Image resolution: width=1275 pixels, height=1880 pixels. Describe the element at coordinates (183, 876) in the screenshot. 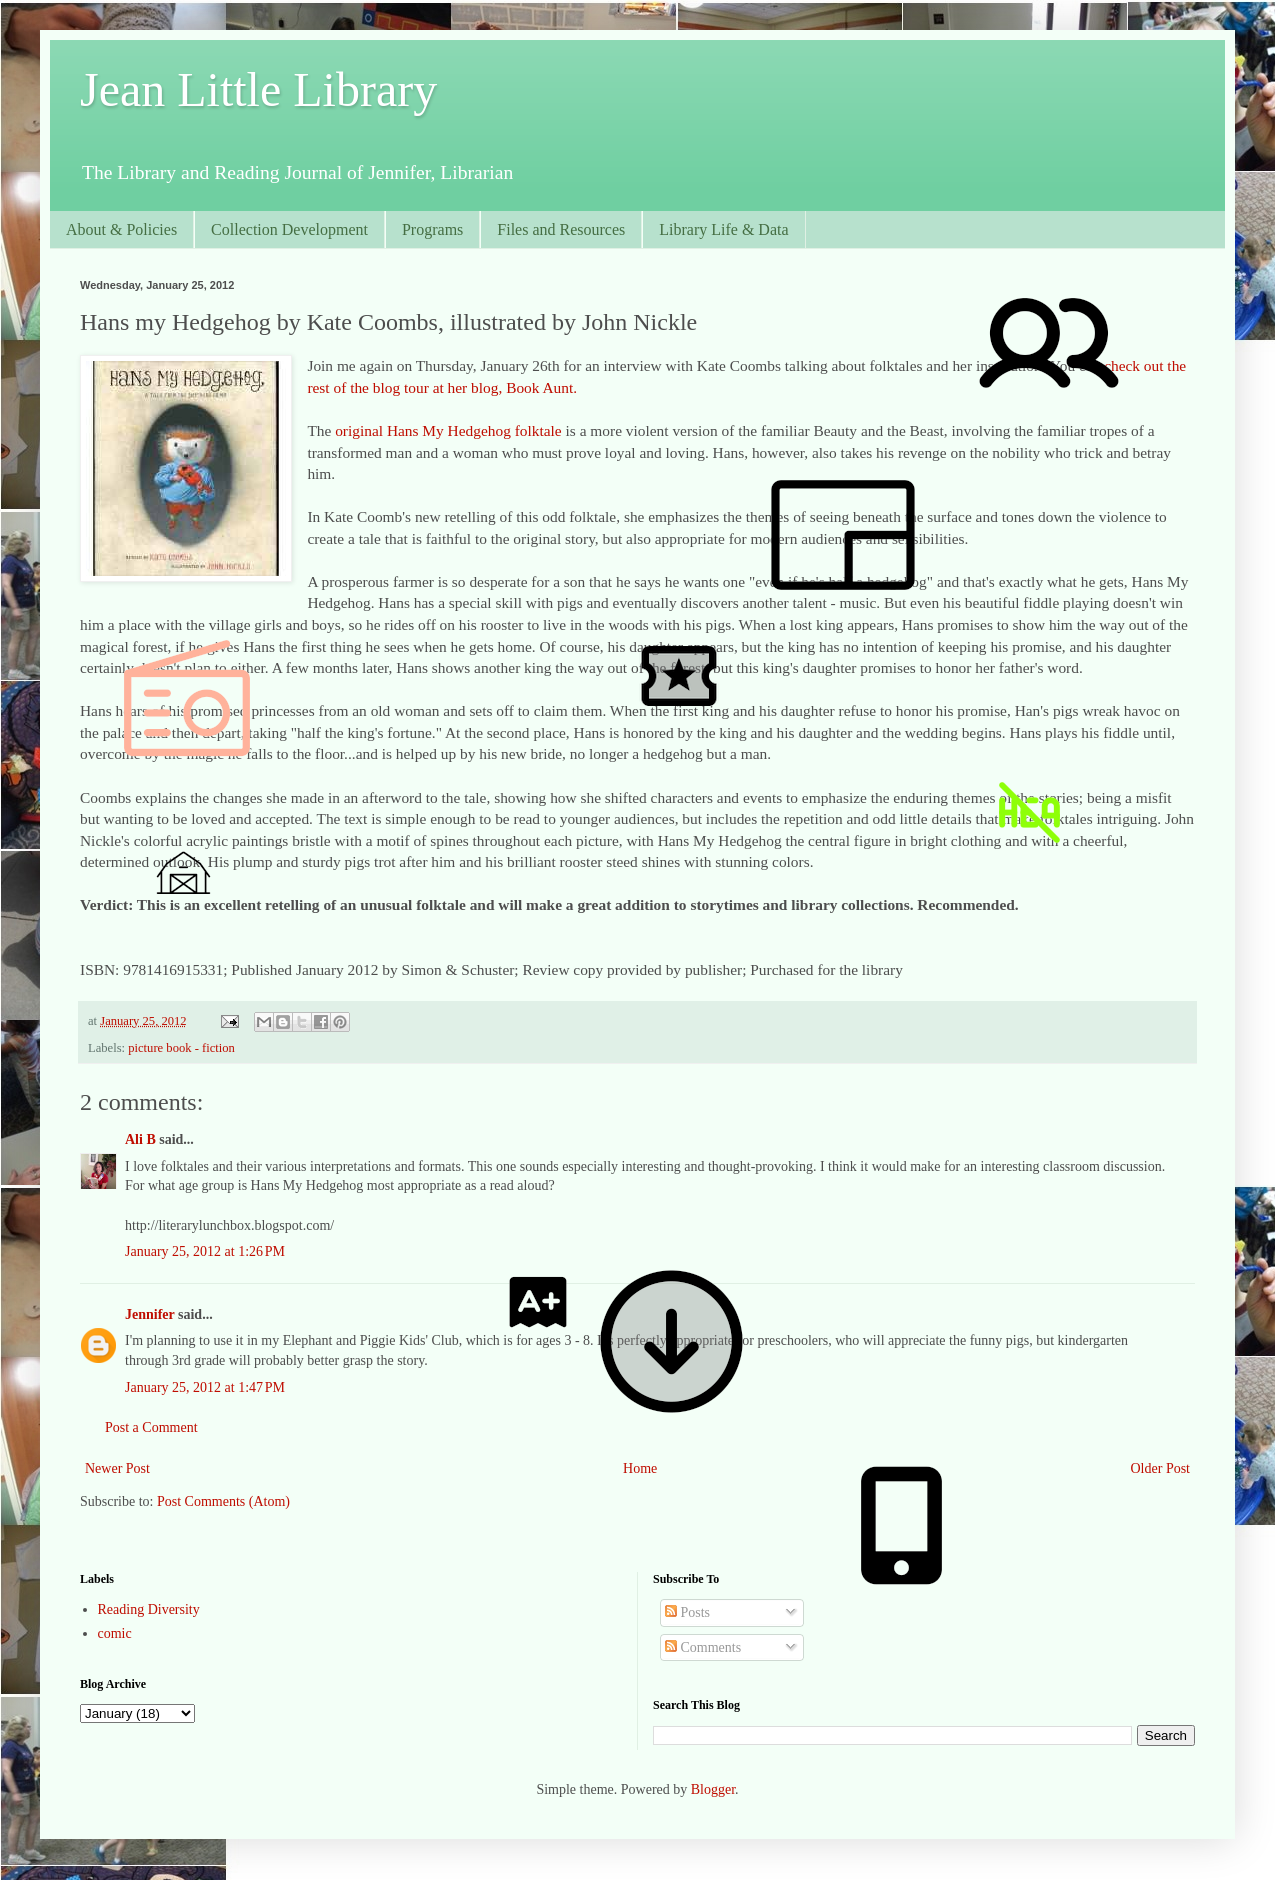

I see `access farm or agricultural settings` at that location.